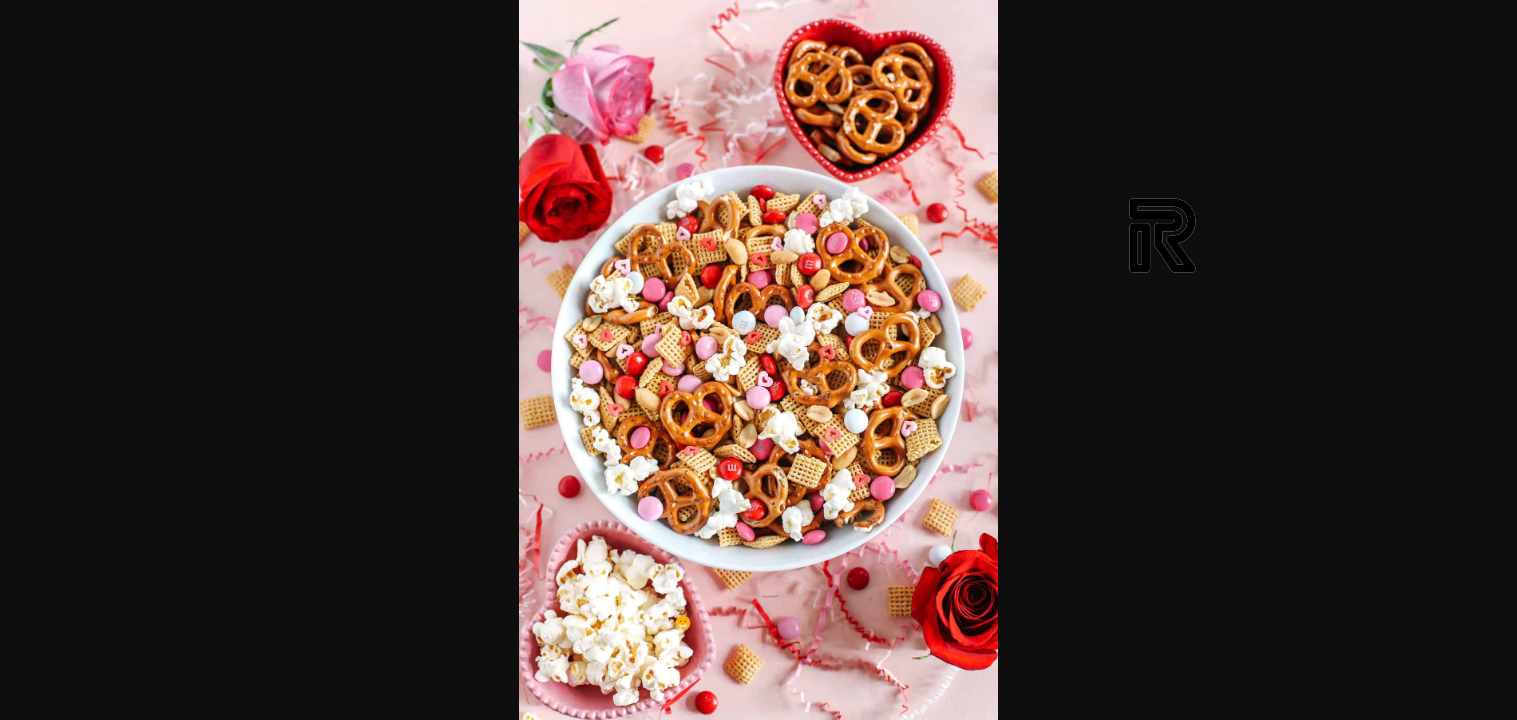  What do you see at coordinates (1162, 235) in the screenshot?
I see `open the Revolut banking app` at bounding box center [1162, 235].